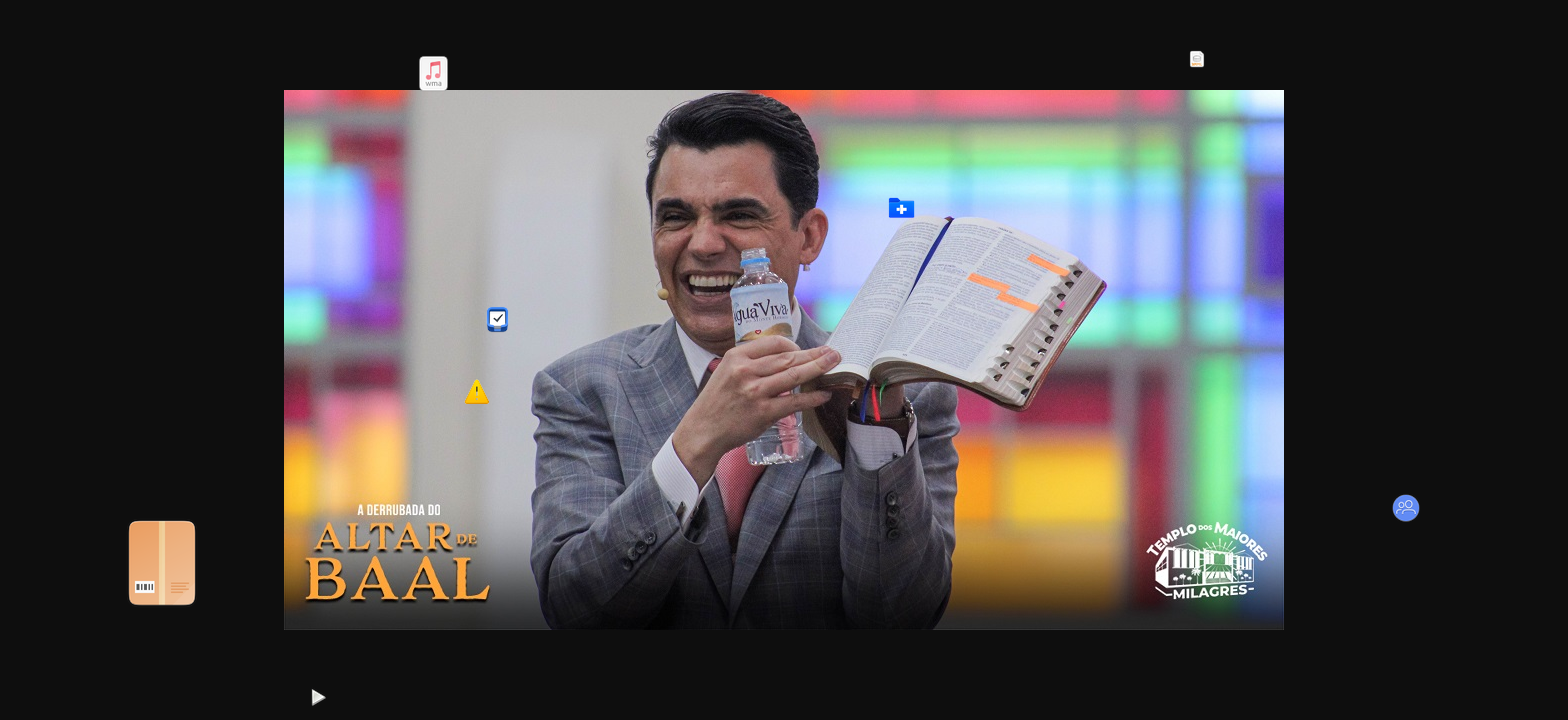 The height and width of the screenshot is (720, 1568). What do you see at coordinates (497, 319) in the screenshot?
I see `open Things 3 task manager app` at bounding box center [497, 319].